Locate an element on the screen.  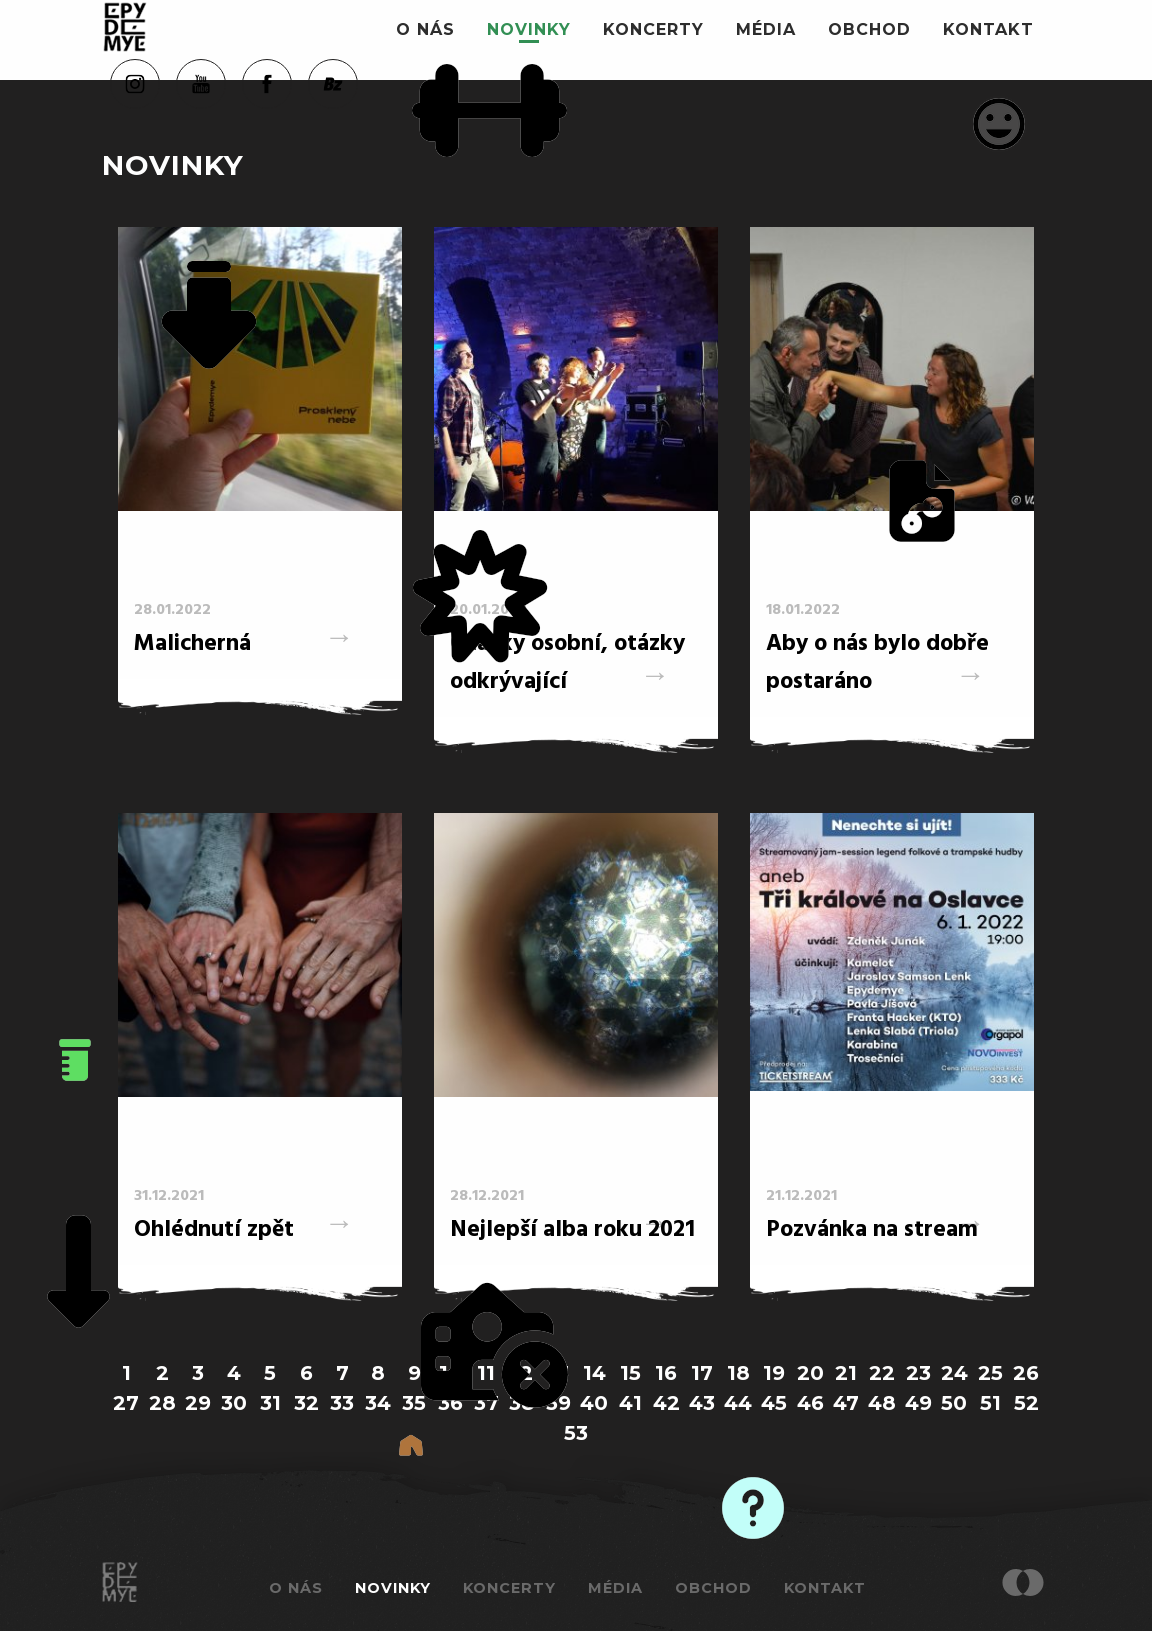
access camping or outdoor activity information is located at coordinates (411, 1445).